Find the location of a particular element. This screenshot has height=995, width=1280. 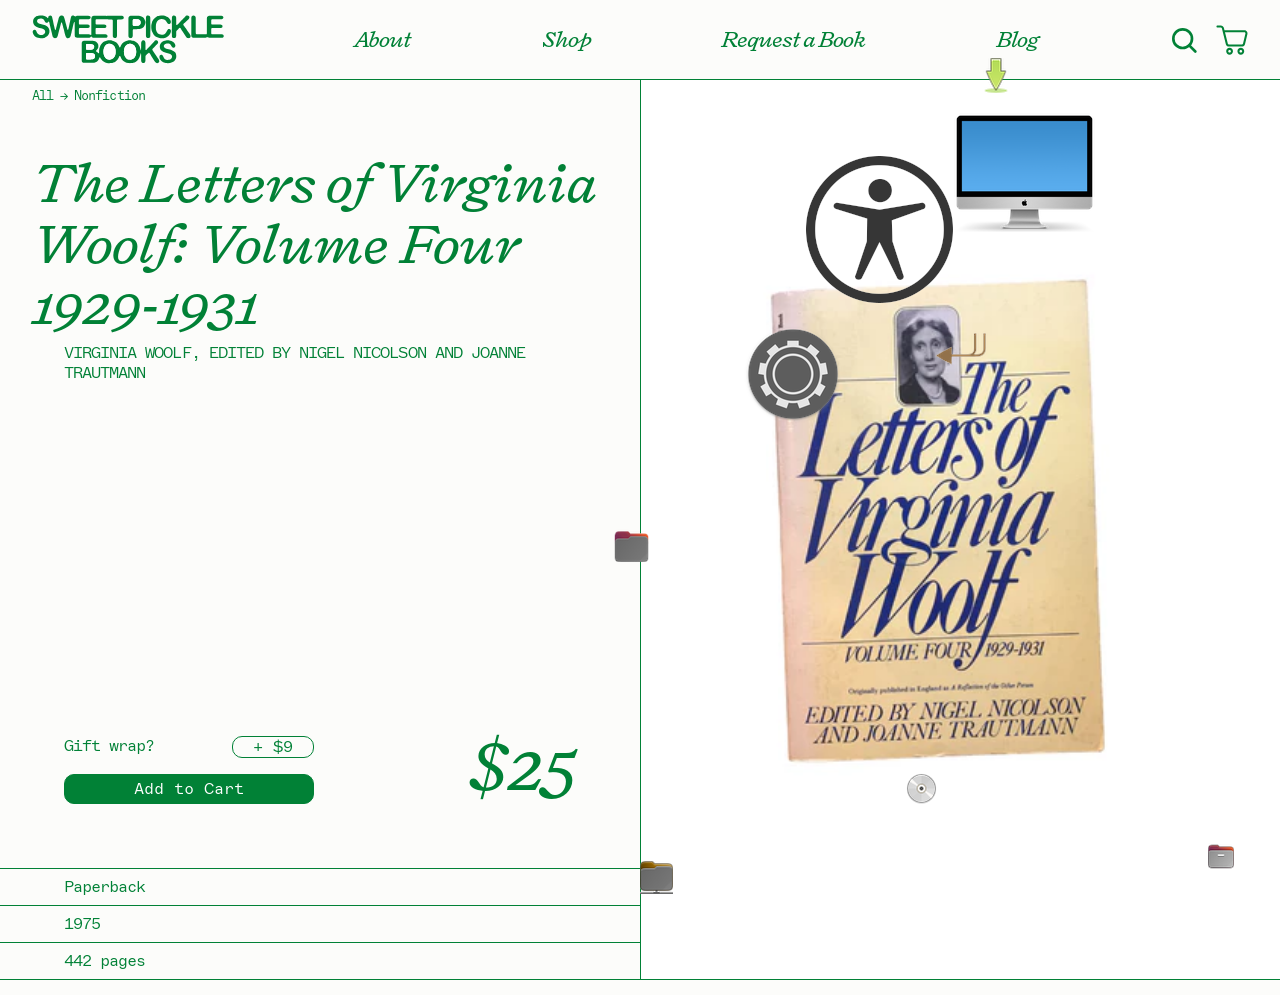

open the file manager application is located at coordinates (1221, 856).